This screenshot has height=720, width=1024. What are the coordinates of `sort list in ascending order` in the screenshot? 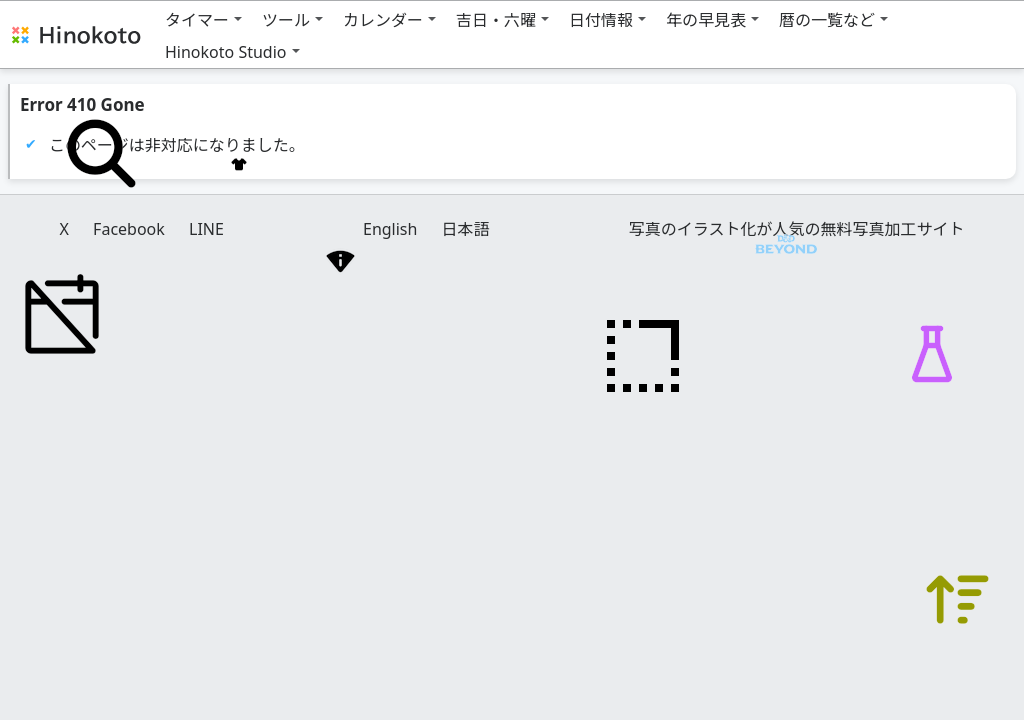 It's located at (957, 599).